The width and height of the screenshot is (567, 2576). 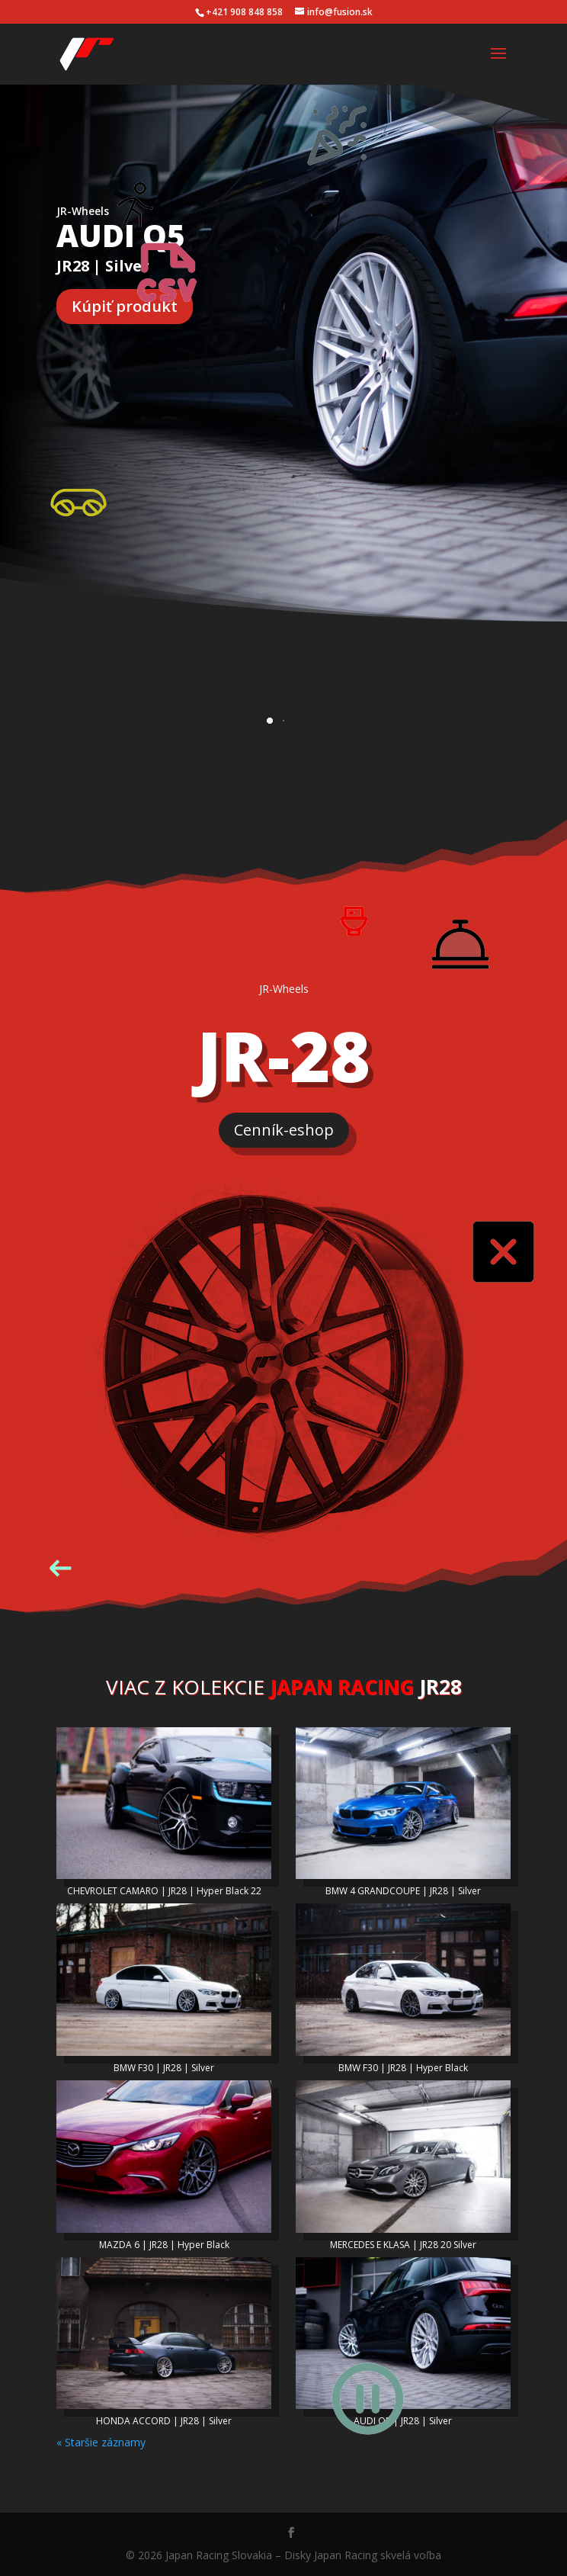 I want to click on open or view a CSV file, so click(x=168, y=275).